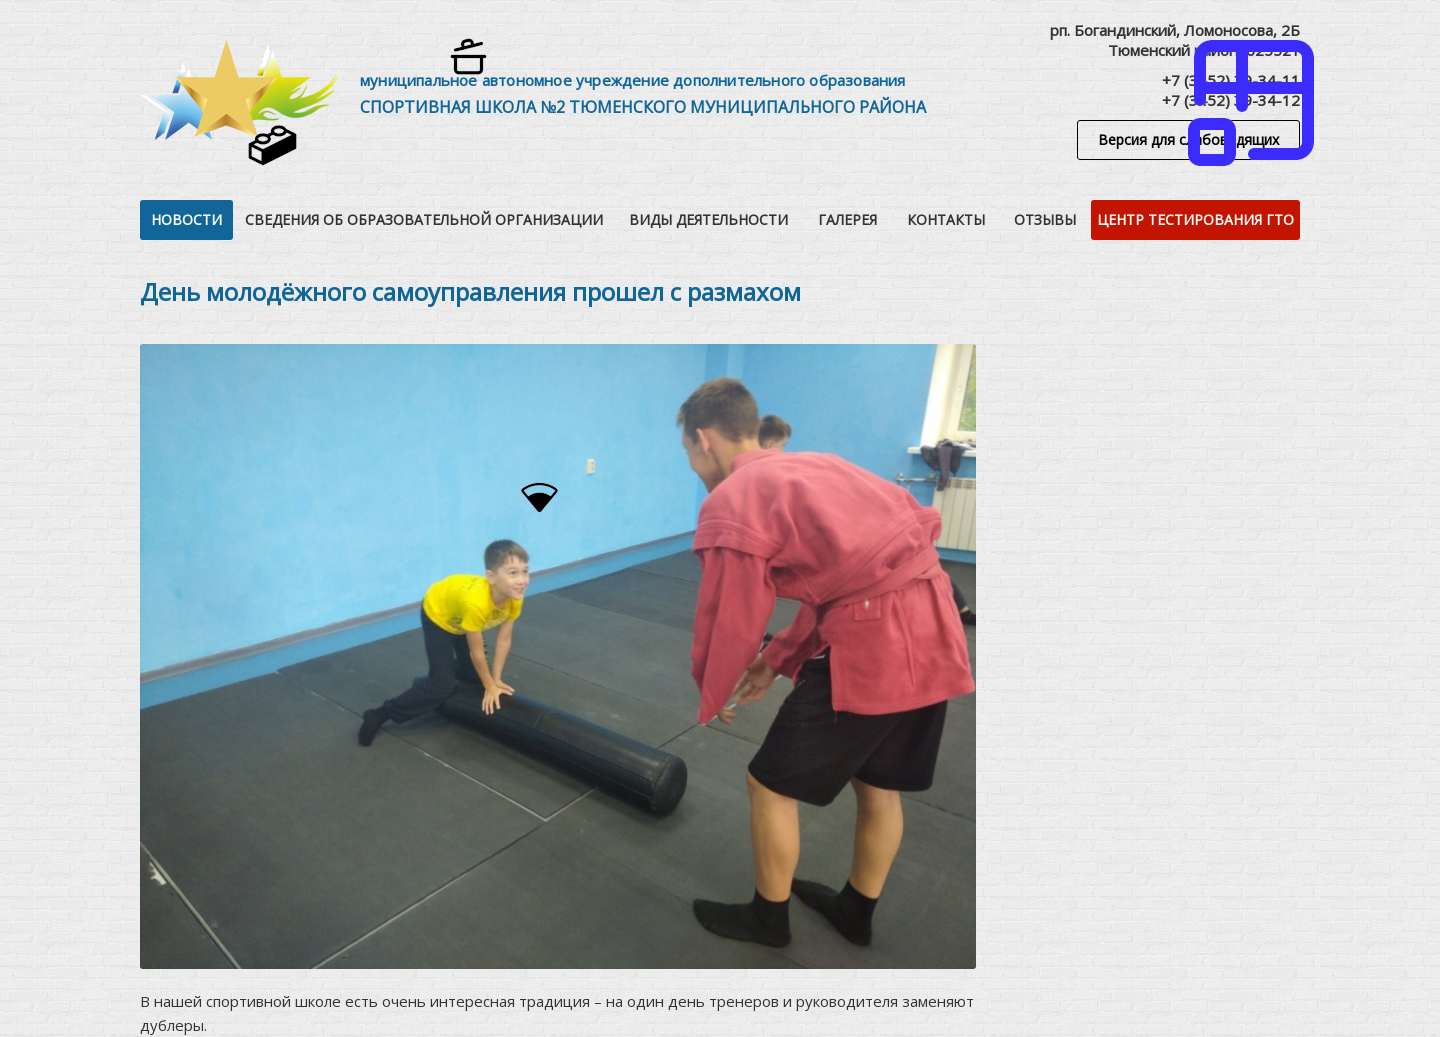  I want to click on access building or construction features, so click(272, 144).